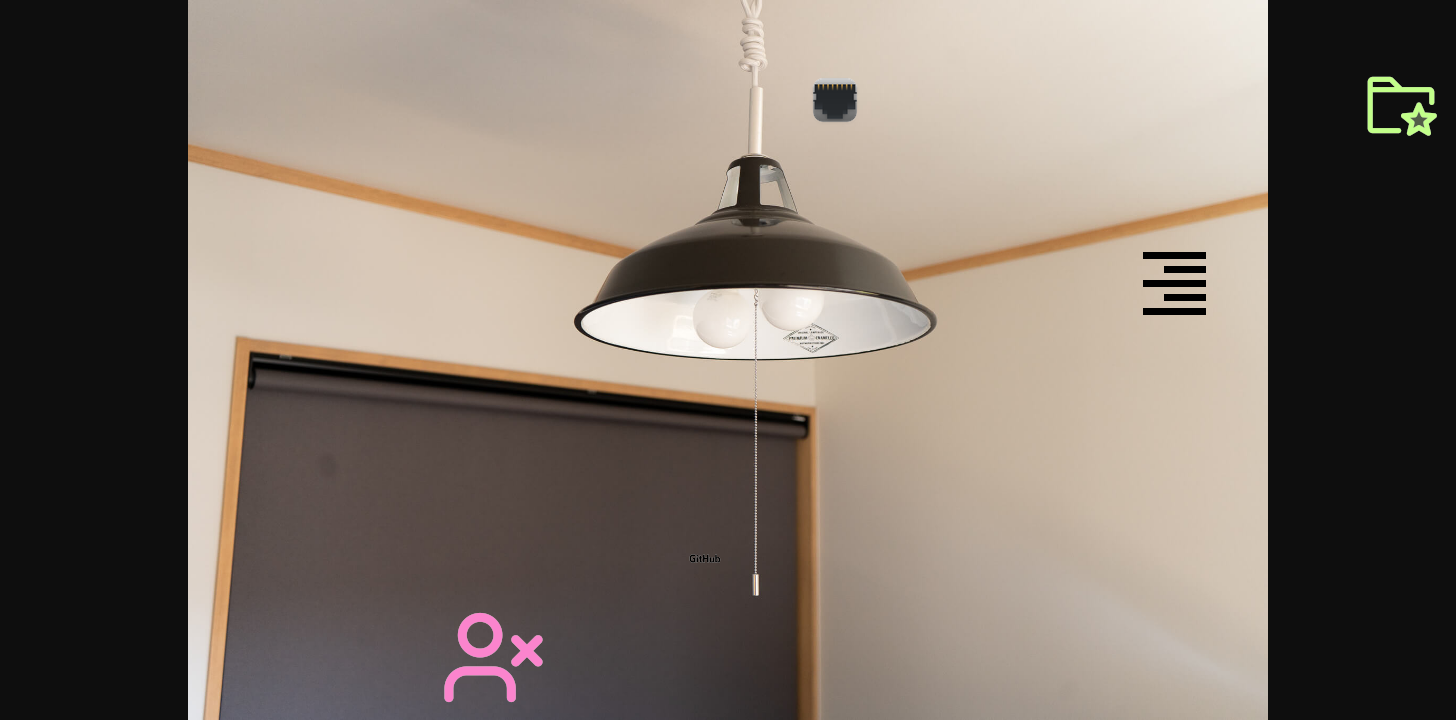  What do you see at coordinates (493, 657) in the screenshot?
I see `remove a user from your contacts` at bounding box center [493, 657].